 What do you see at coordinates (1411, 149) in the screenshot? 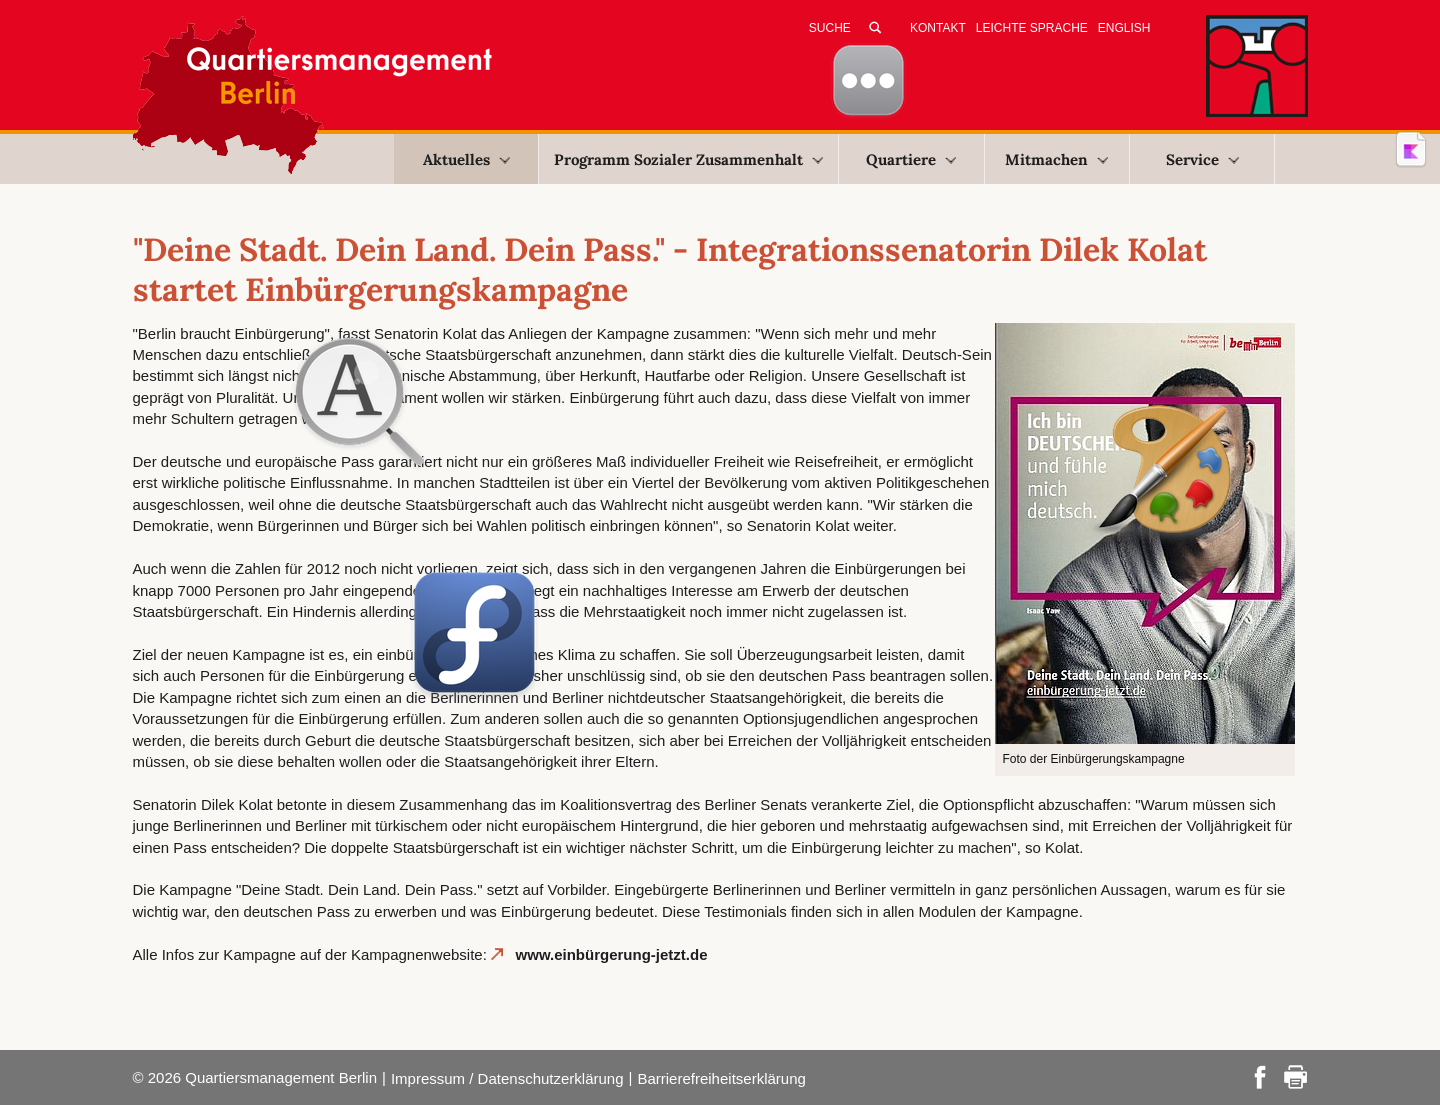
I see `a kotlin source code file` at bounding box center [1411, 149].